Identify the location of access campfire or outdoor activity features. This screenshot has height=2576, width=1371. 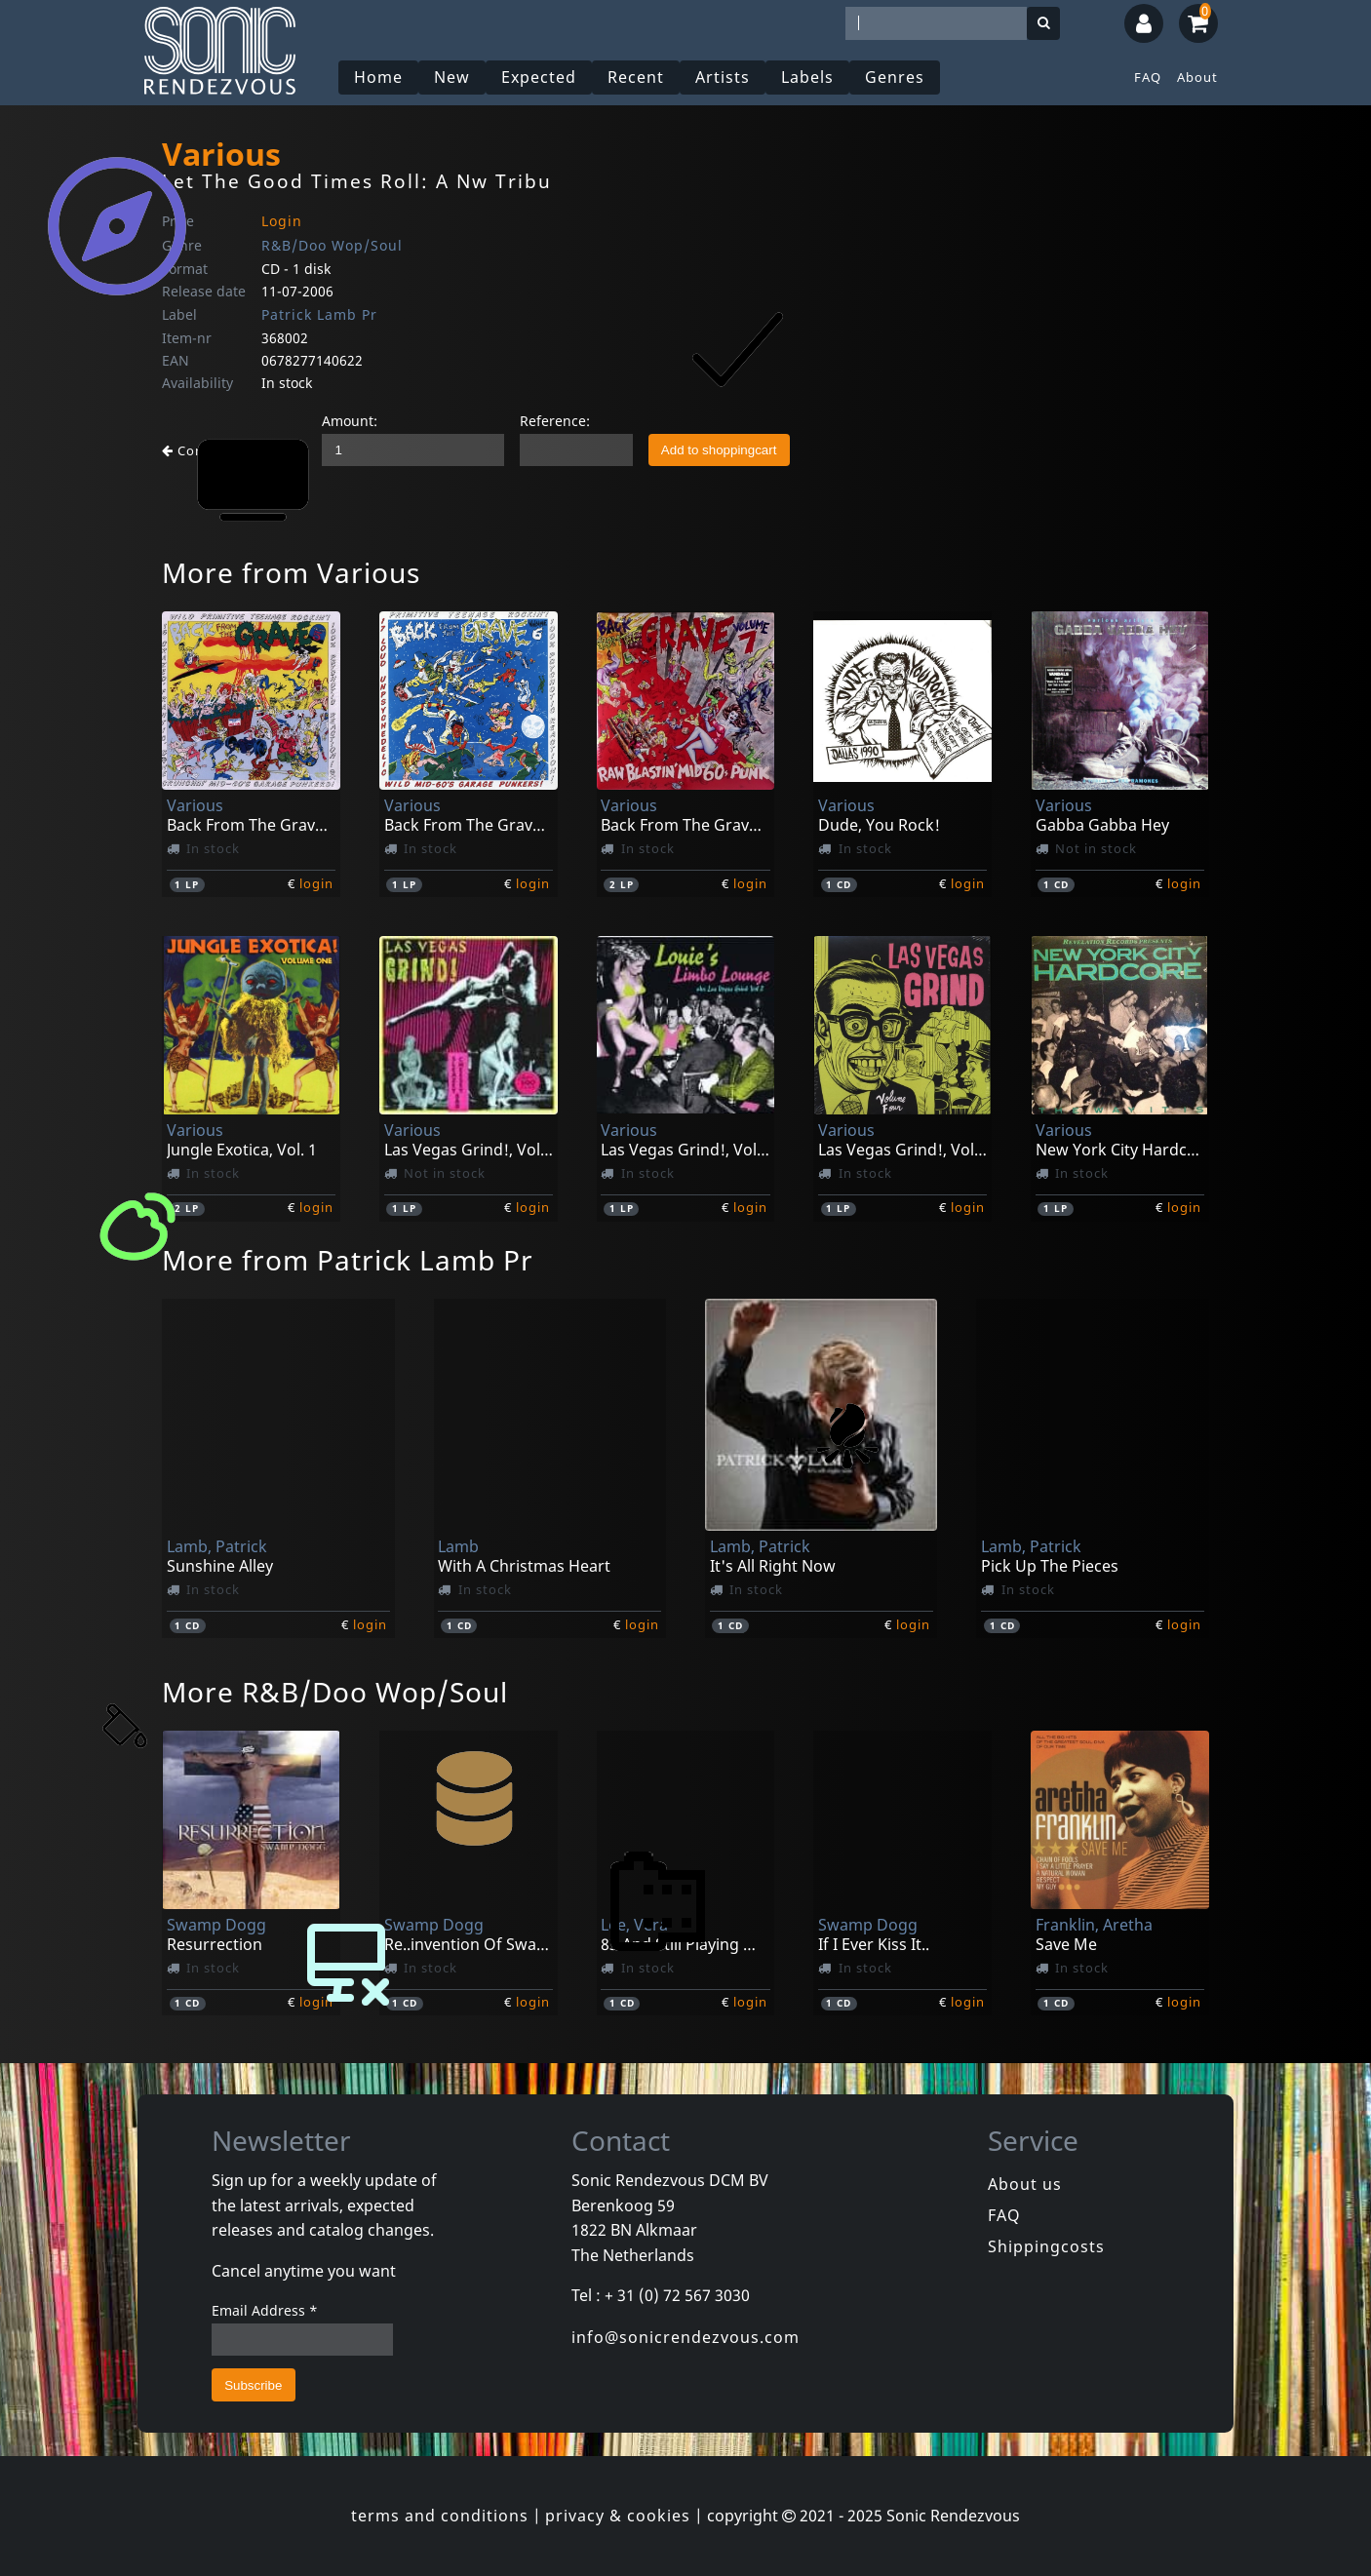
(847, 1436).